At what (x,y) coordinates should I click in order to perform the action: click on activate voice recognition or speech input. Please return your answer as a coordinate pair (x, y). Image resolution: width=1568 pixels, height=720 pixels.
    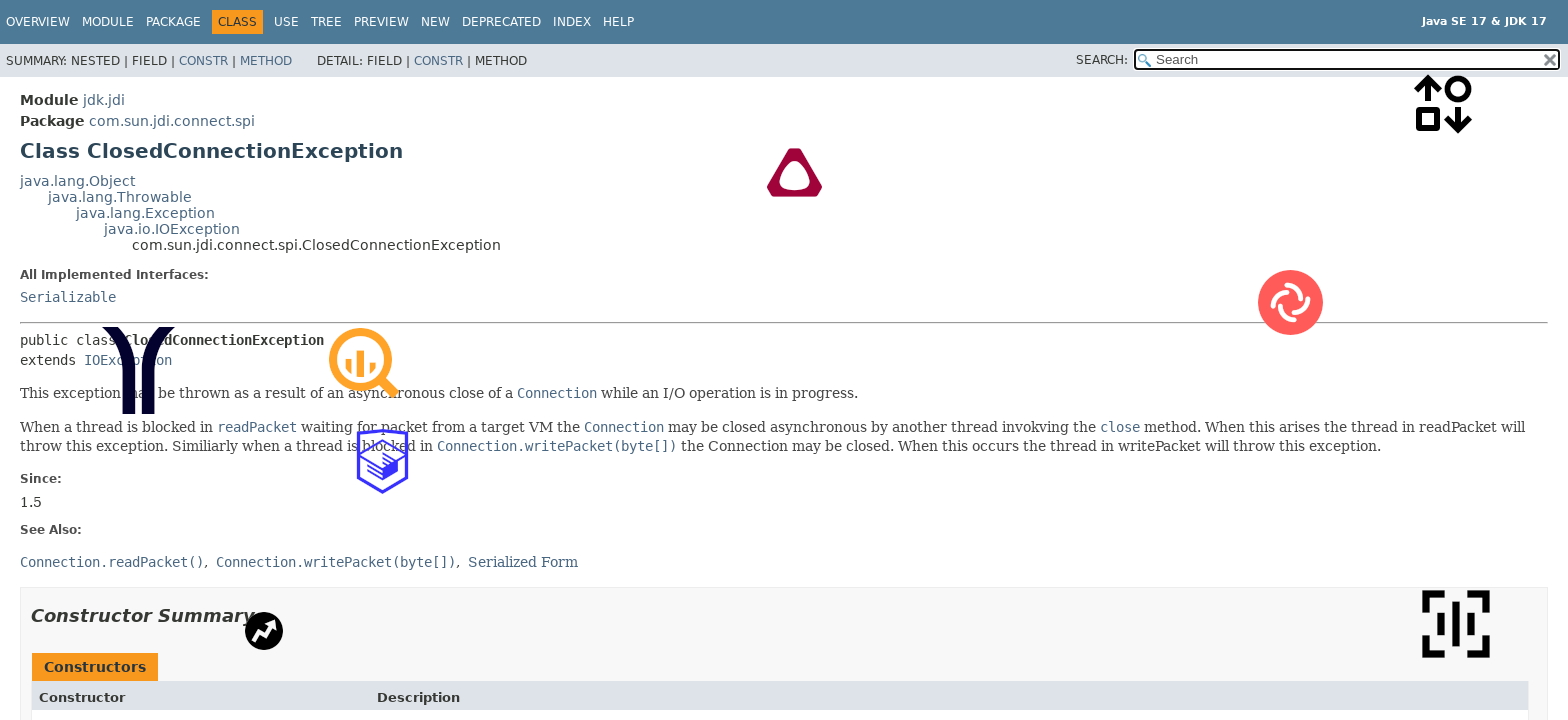
    Looking at the image, I should click on (1456, 624).